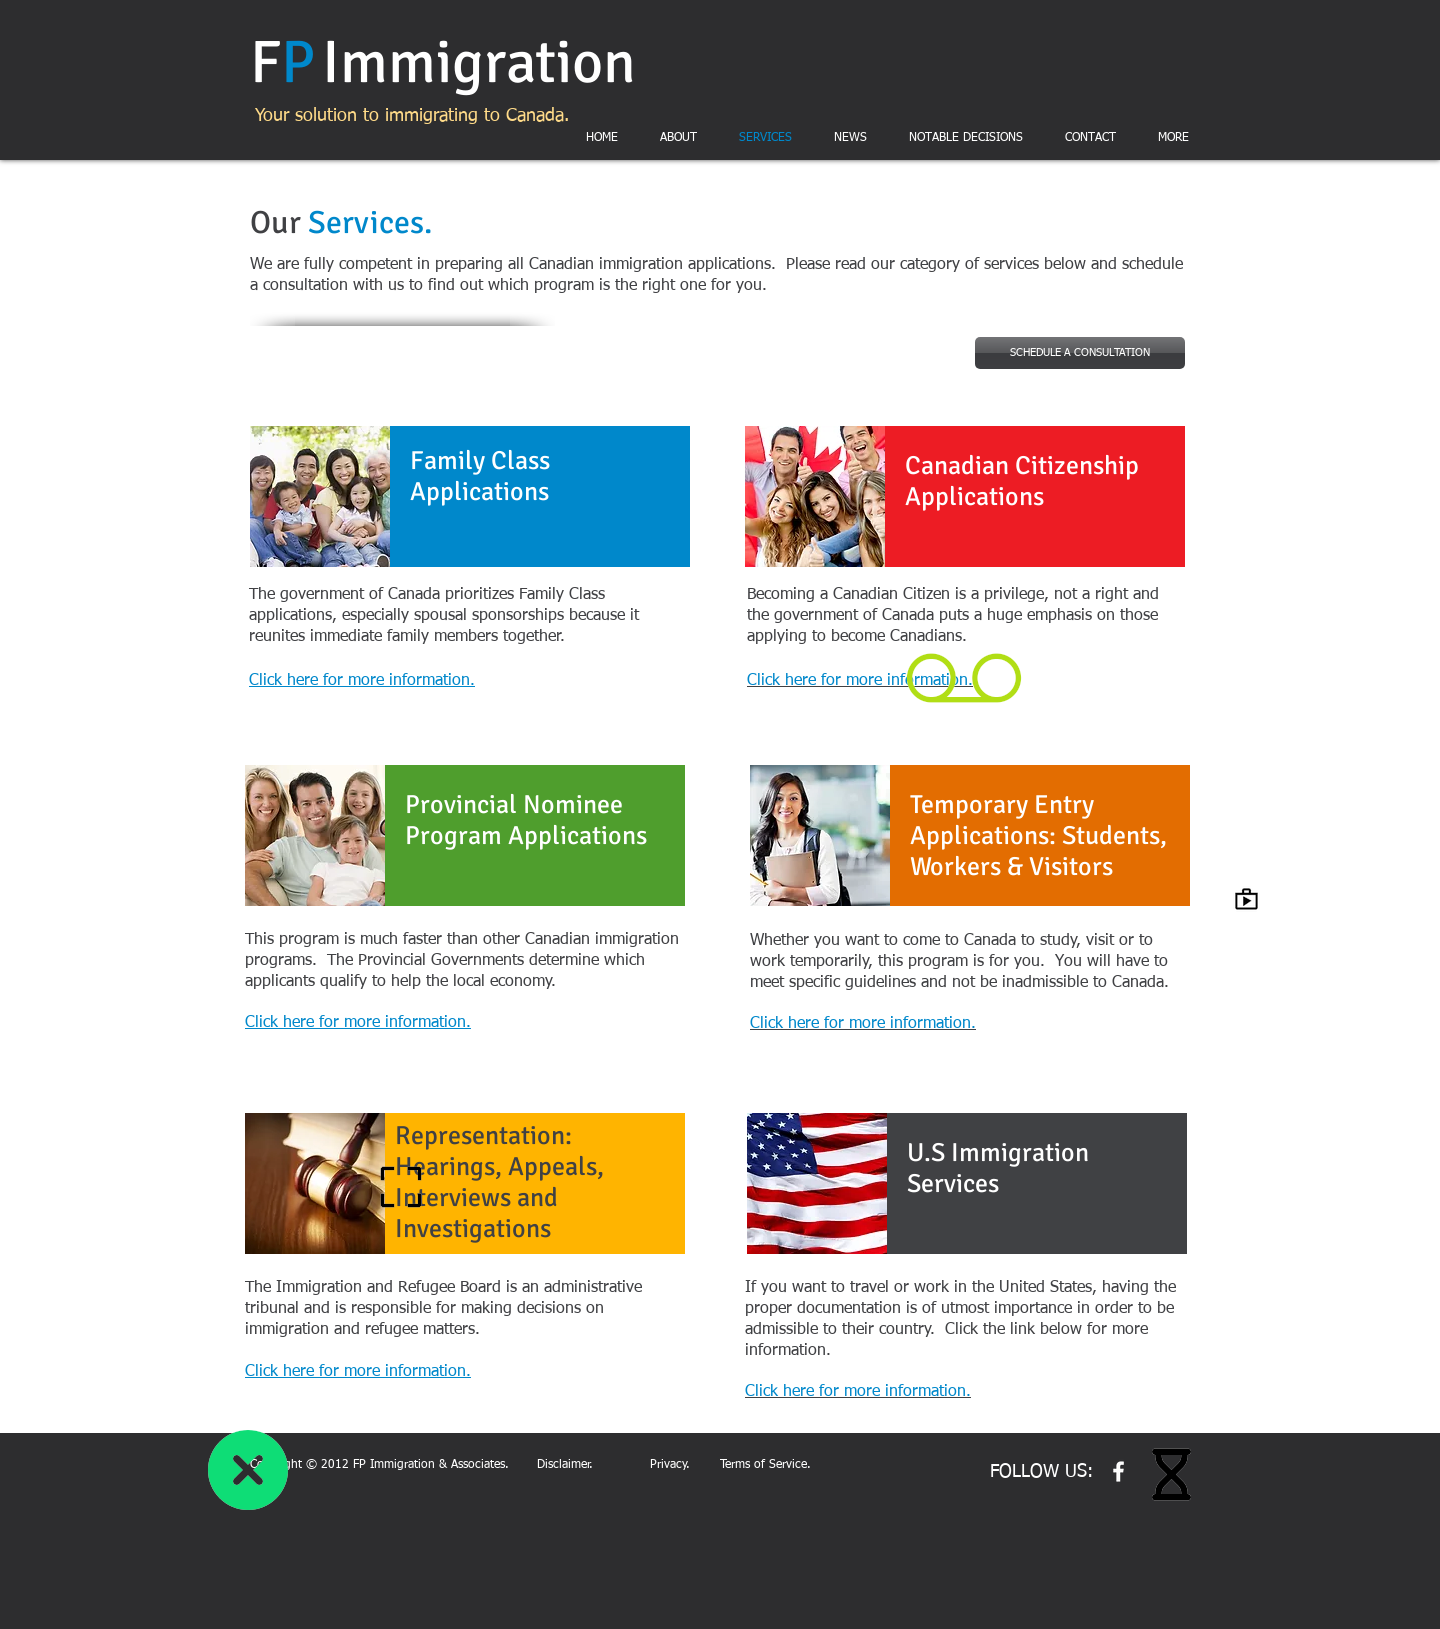 The width and height of the screenshot is (1440, 1629). What do you see at coordinates (1171, 1474) in the screenshot?
I see `indicates a loading or waiting state` at bounding box center [1171, 1474].